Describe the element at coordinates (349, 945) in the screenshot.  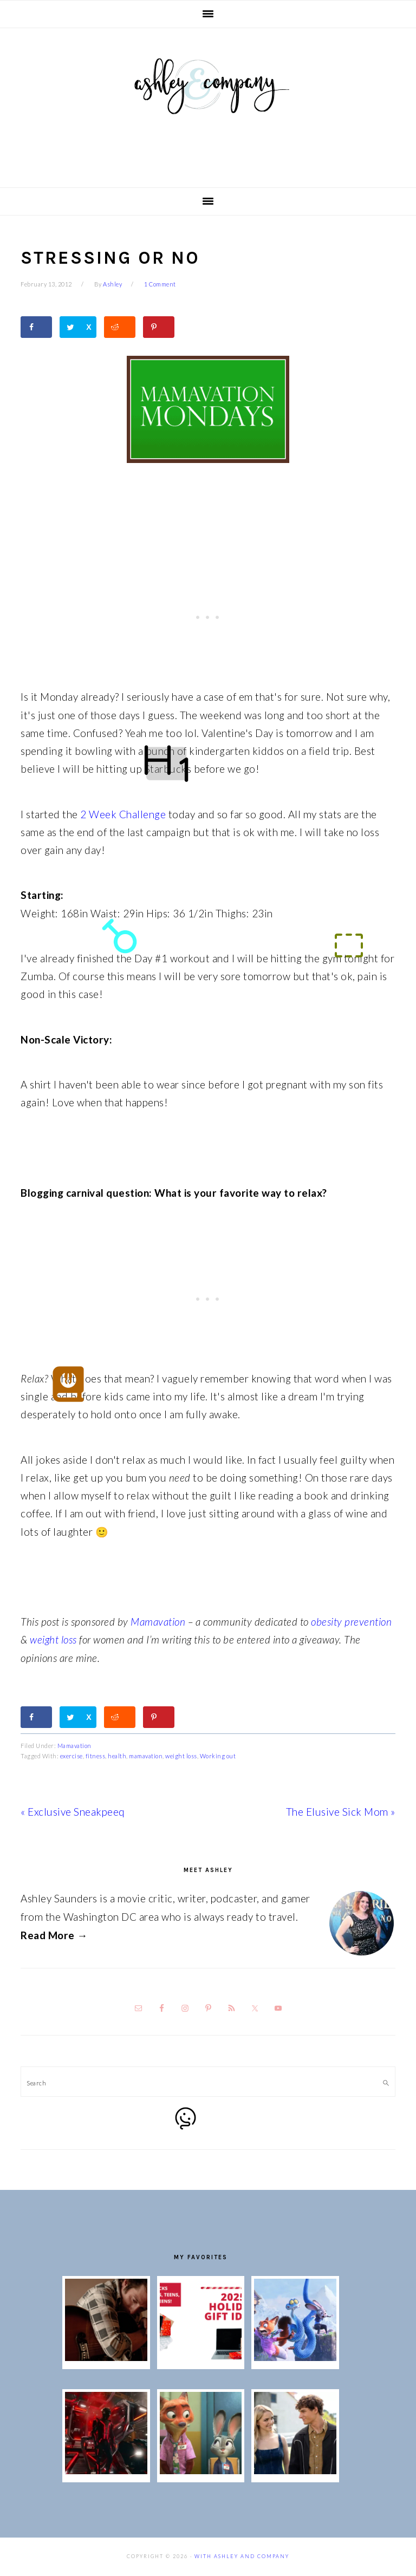
I see `indicates a selection area or bounding box` at that location.